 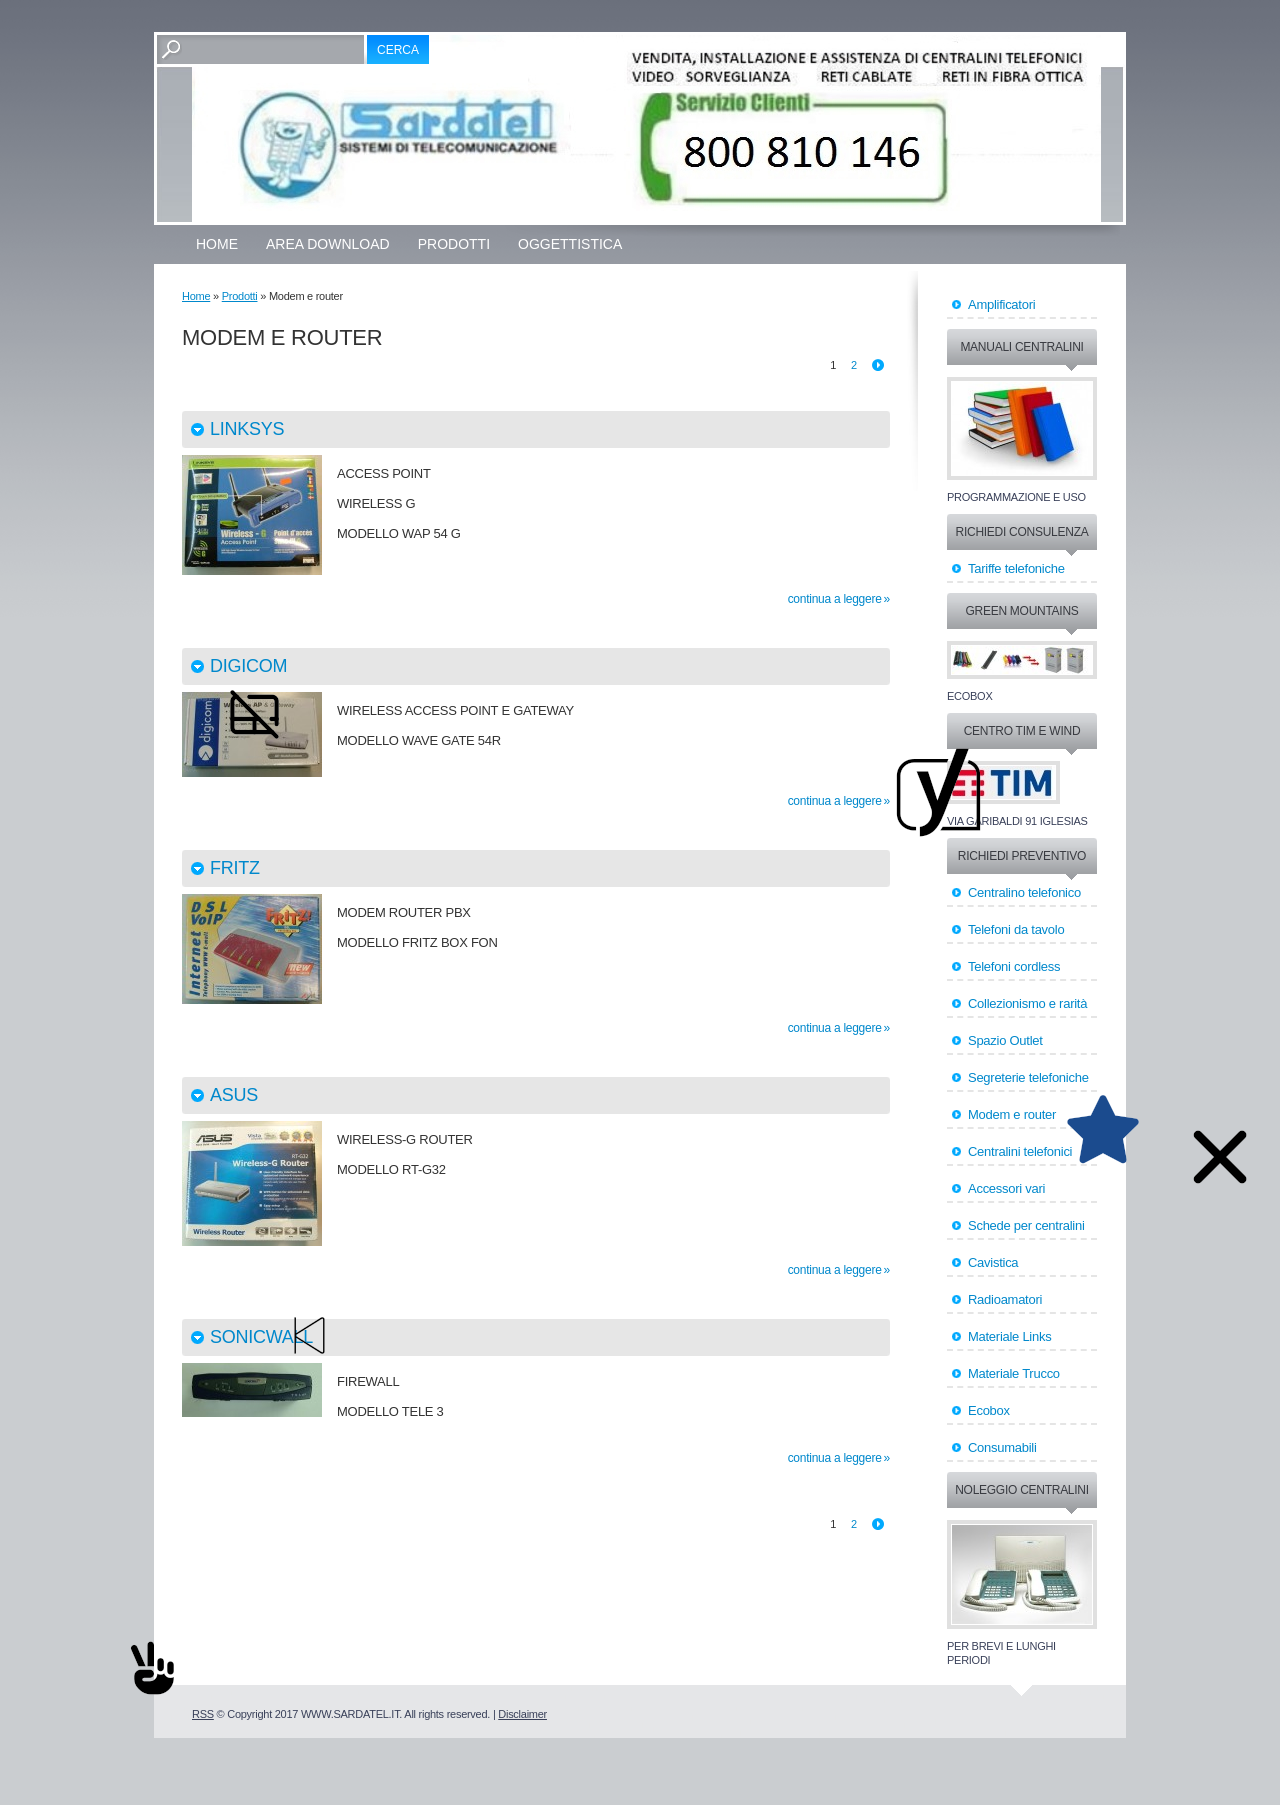 What do you see at coordinates (938, 792) in the screenshot?
I see `yoast SEO plugin logo` at bounding box center [938, 792].